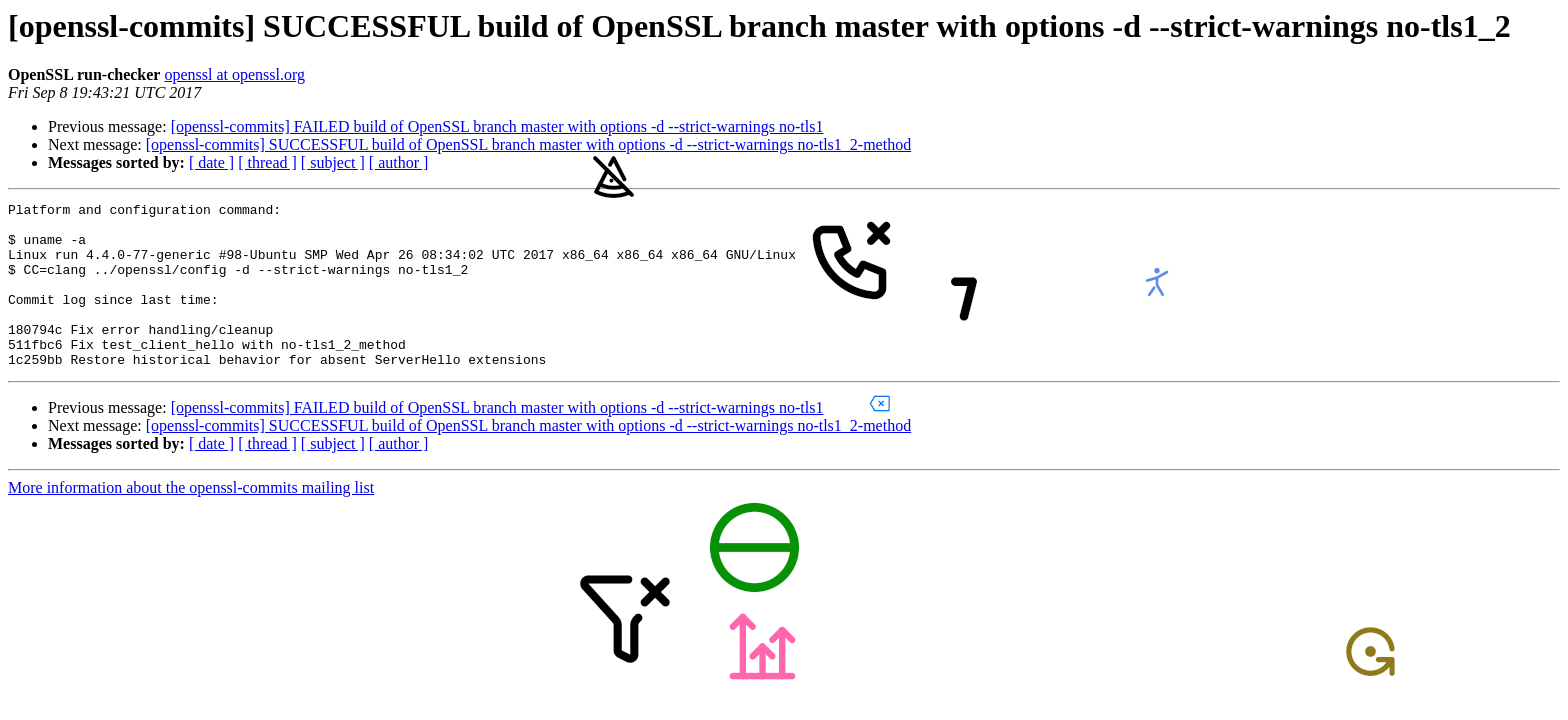 Image resolution: width=1568 pixels, height=720 pixels. Describe the element at coordinates (851, 260) in the screenshot. I see `end the current phone call` at that location.